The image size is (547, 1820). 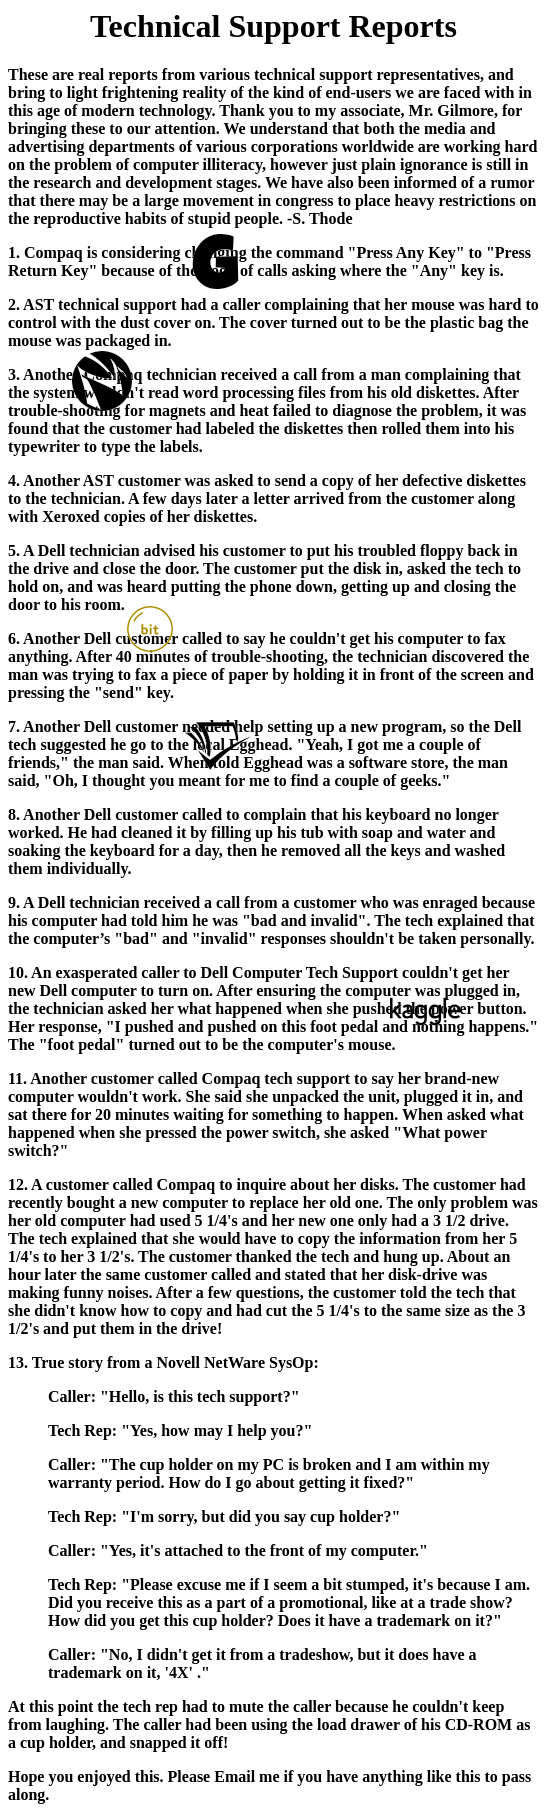 What do you see at coordinates (215, 261) in the screenshot?
I see `open the Grocy app` at bounding box center [215, 261].